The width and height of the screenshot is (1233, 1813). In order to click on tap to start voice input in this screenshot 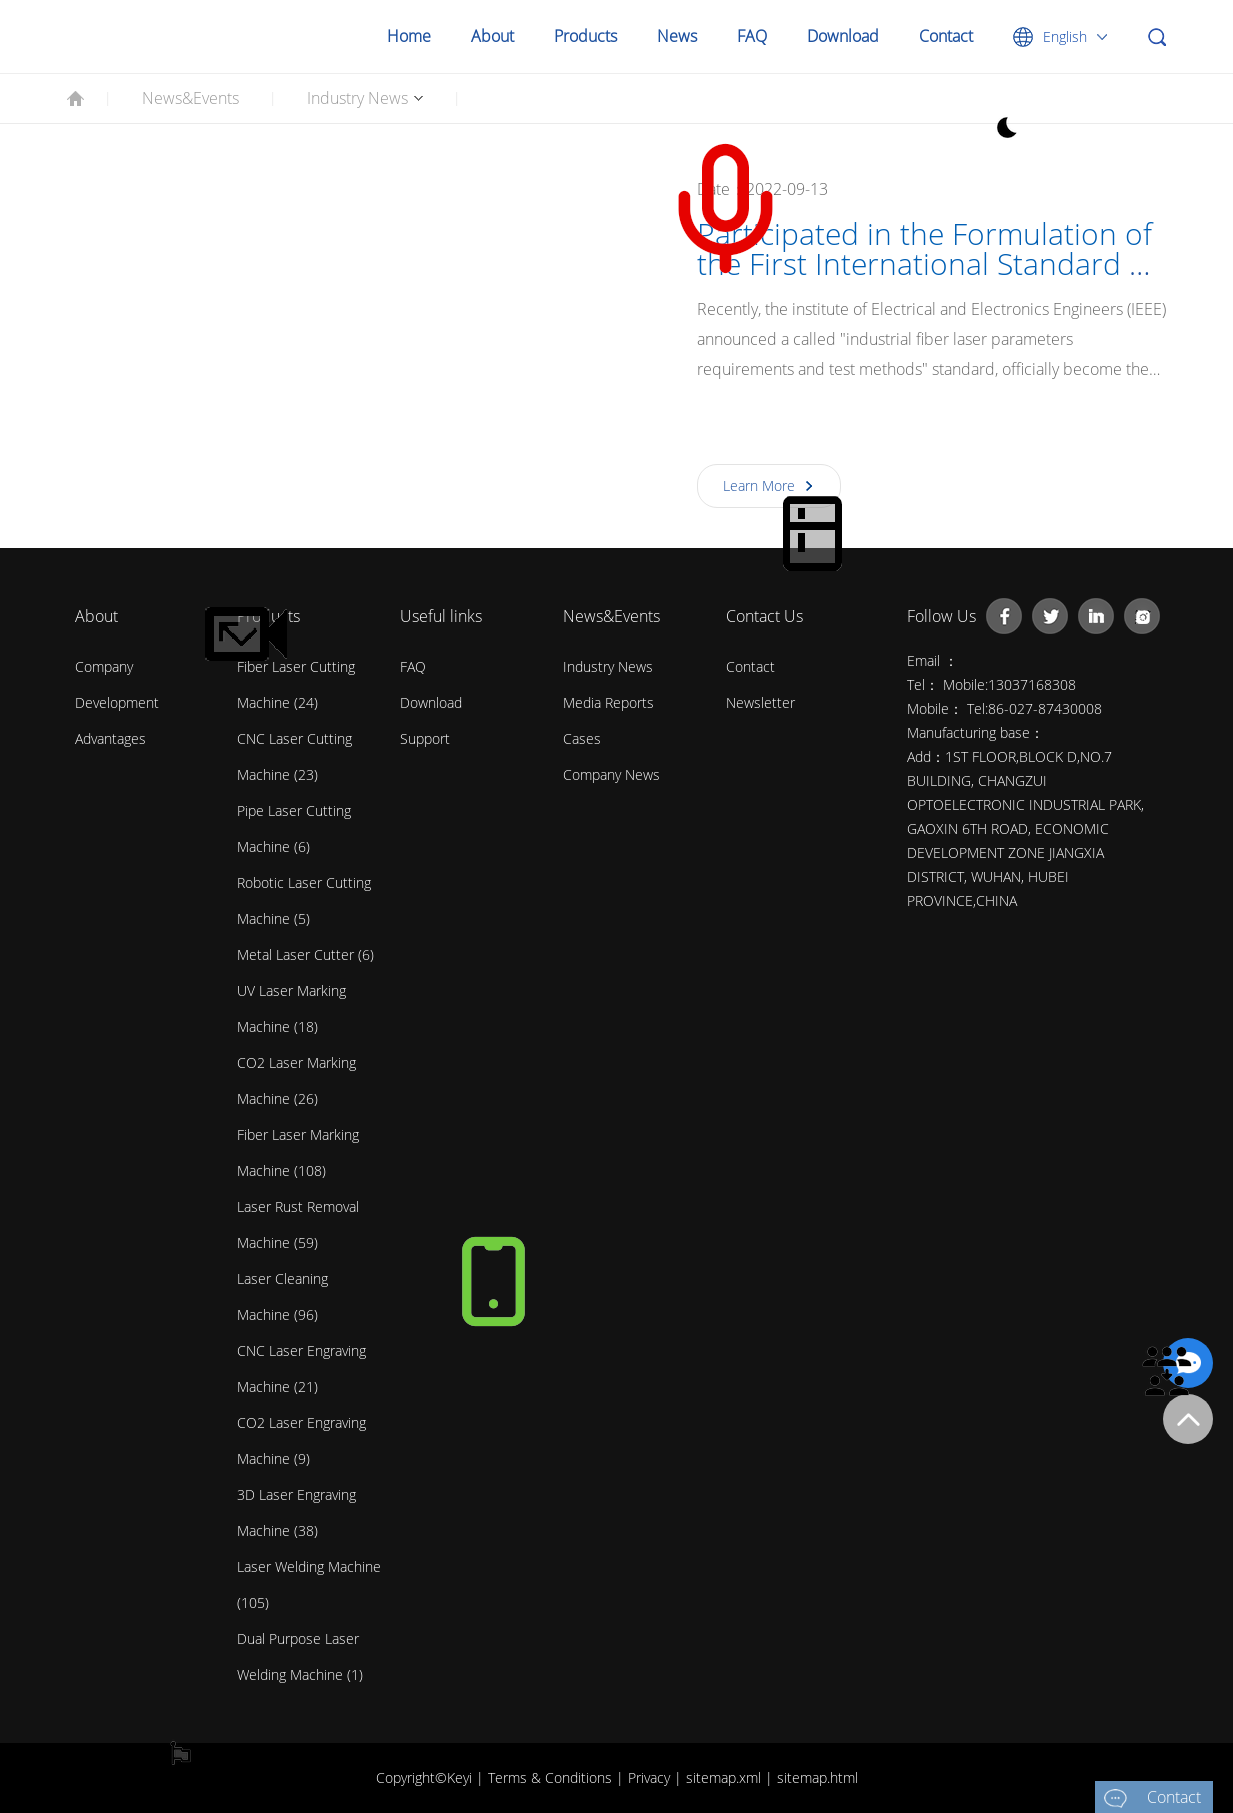, I will do `click(725, 208)`.